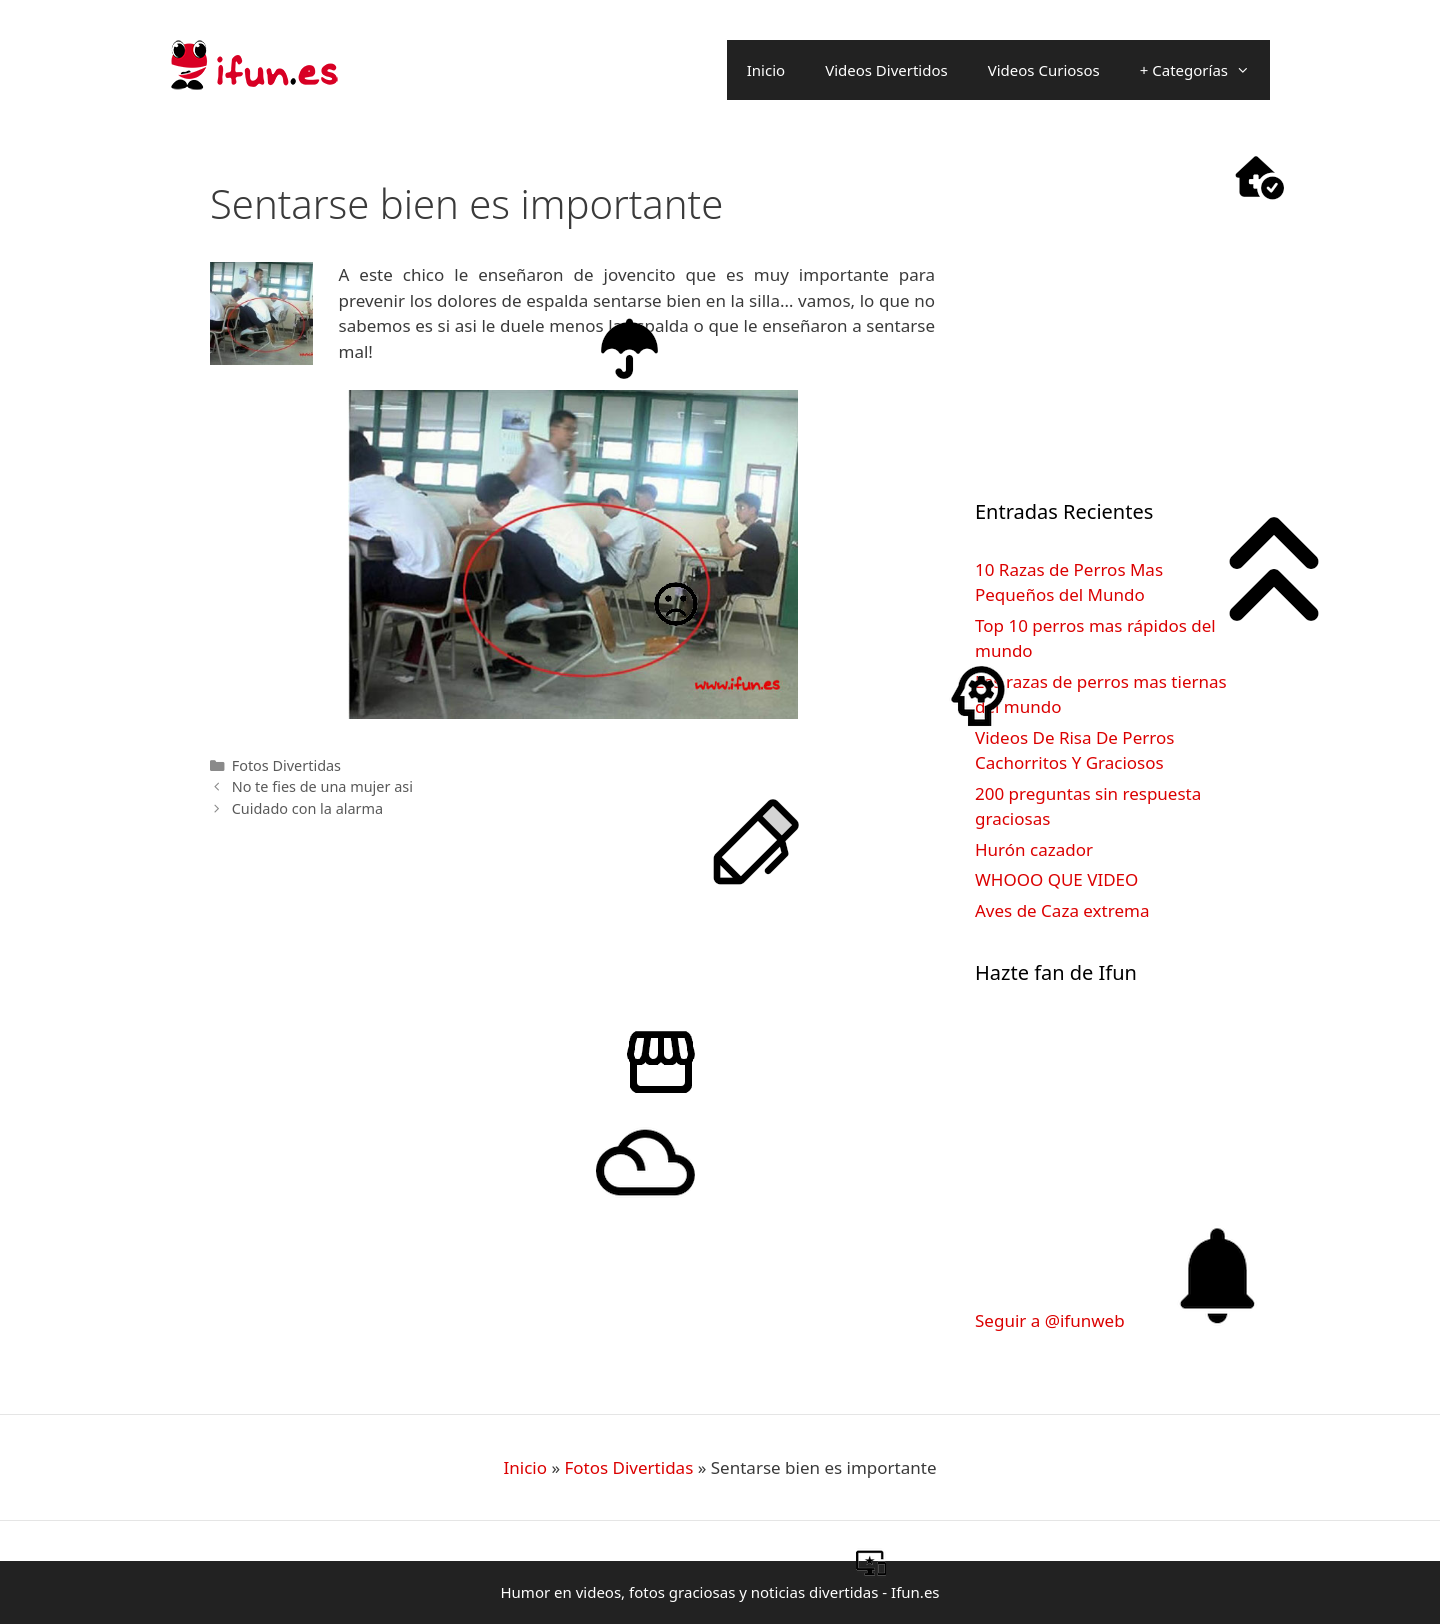 This screenshot has height=1624, width=1440. Describe the element at coordinates (629, 350) in the screenshot. I see `view weather protection or rain forecast` at that location.